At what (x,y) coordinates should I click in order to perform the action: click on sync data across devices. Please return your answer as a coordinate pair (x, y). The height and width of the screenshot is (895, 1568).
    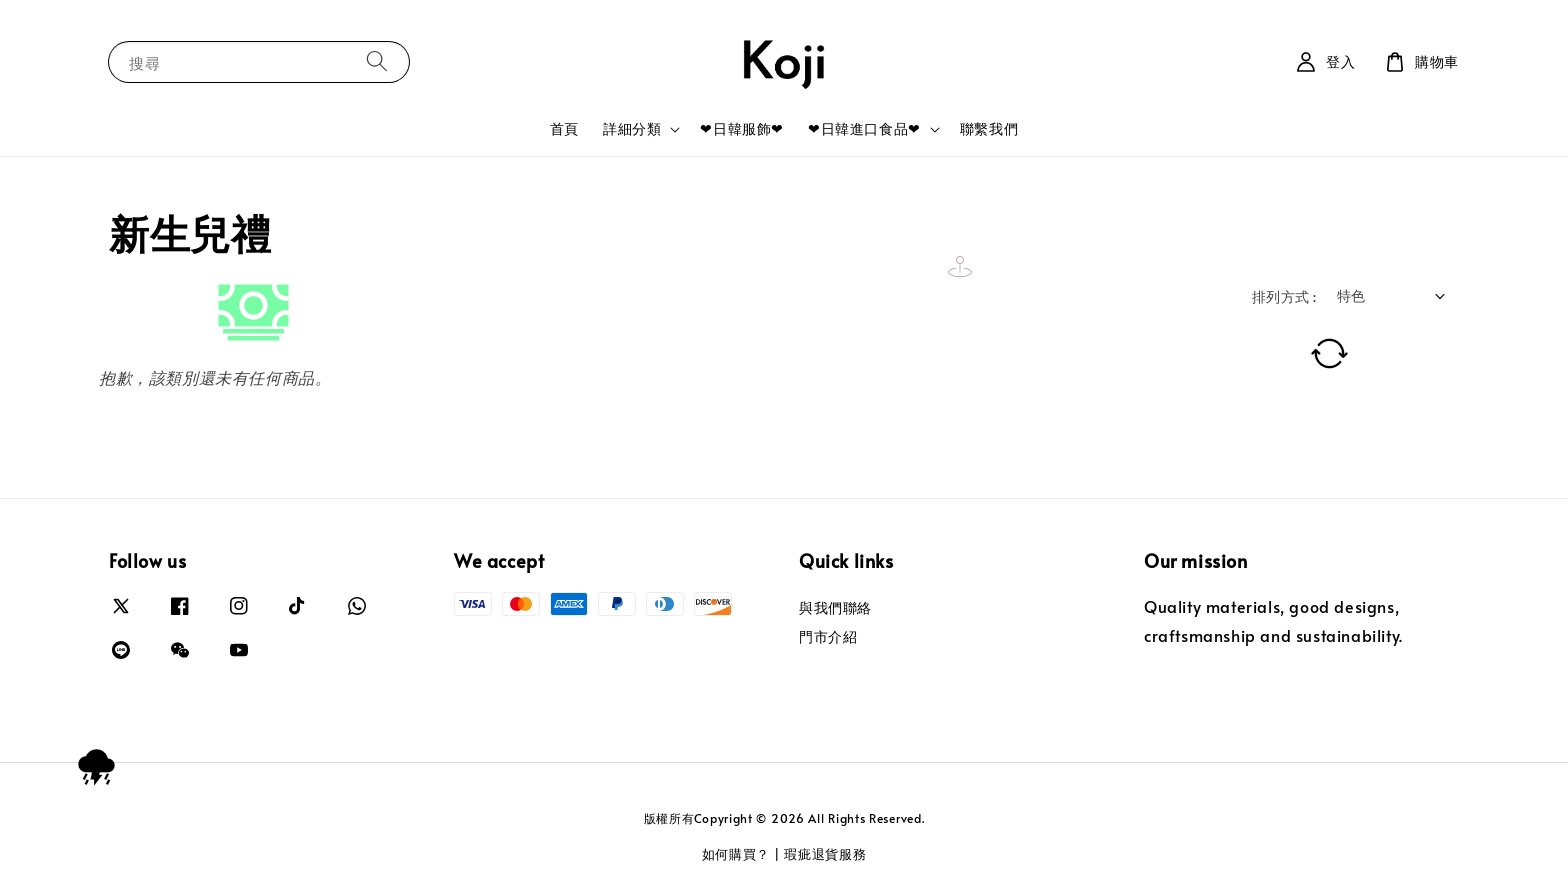
    Looking at the image, I should click on (1329, 353).